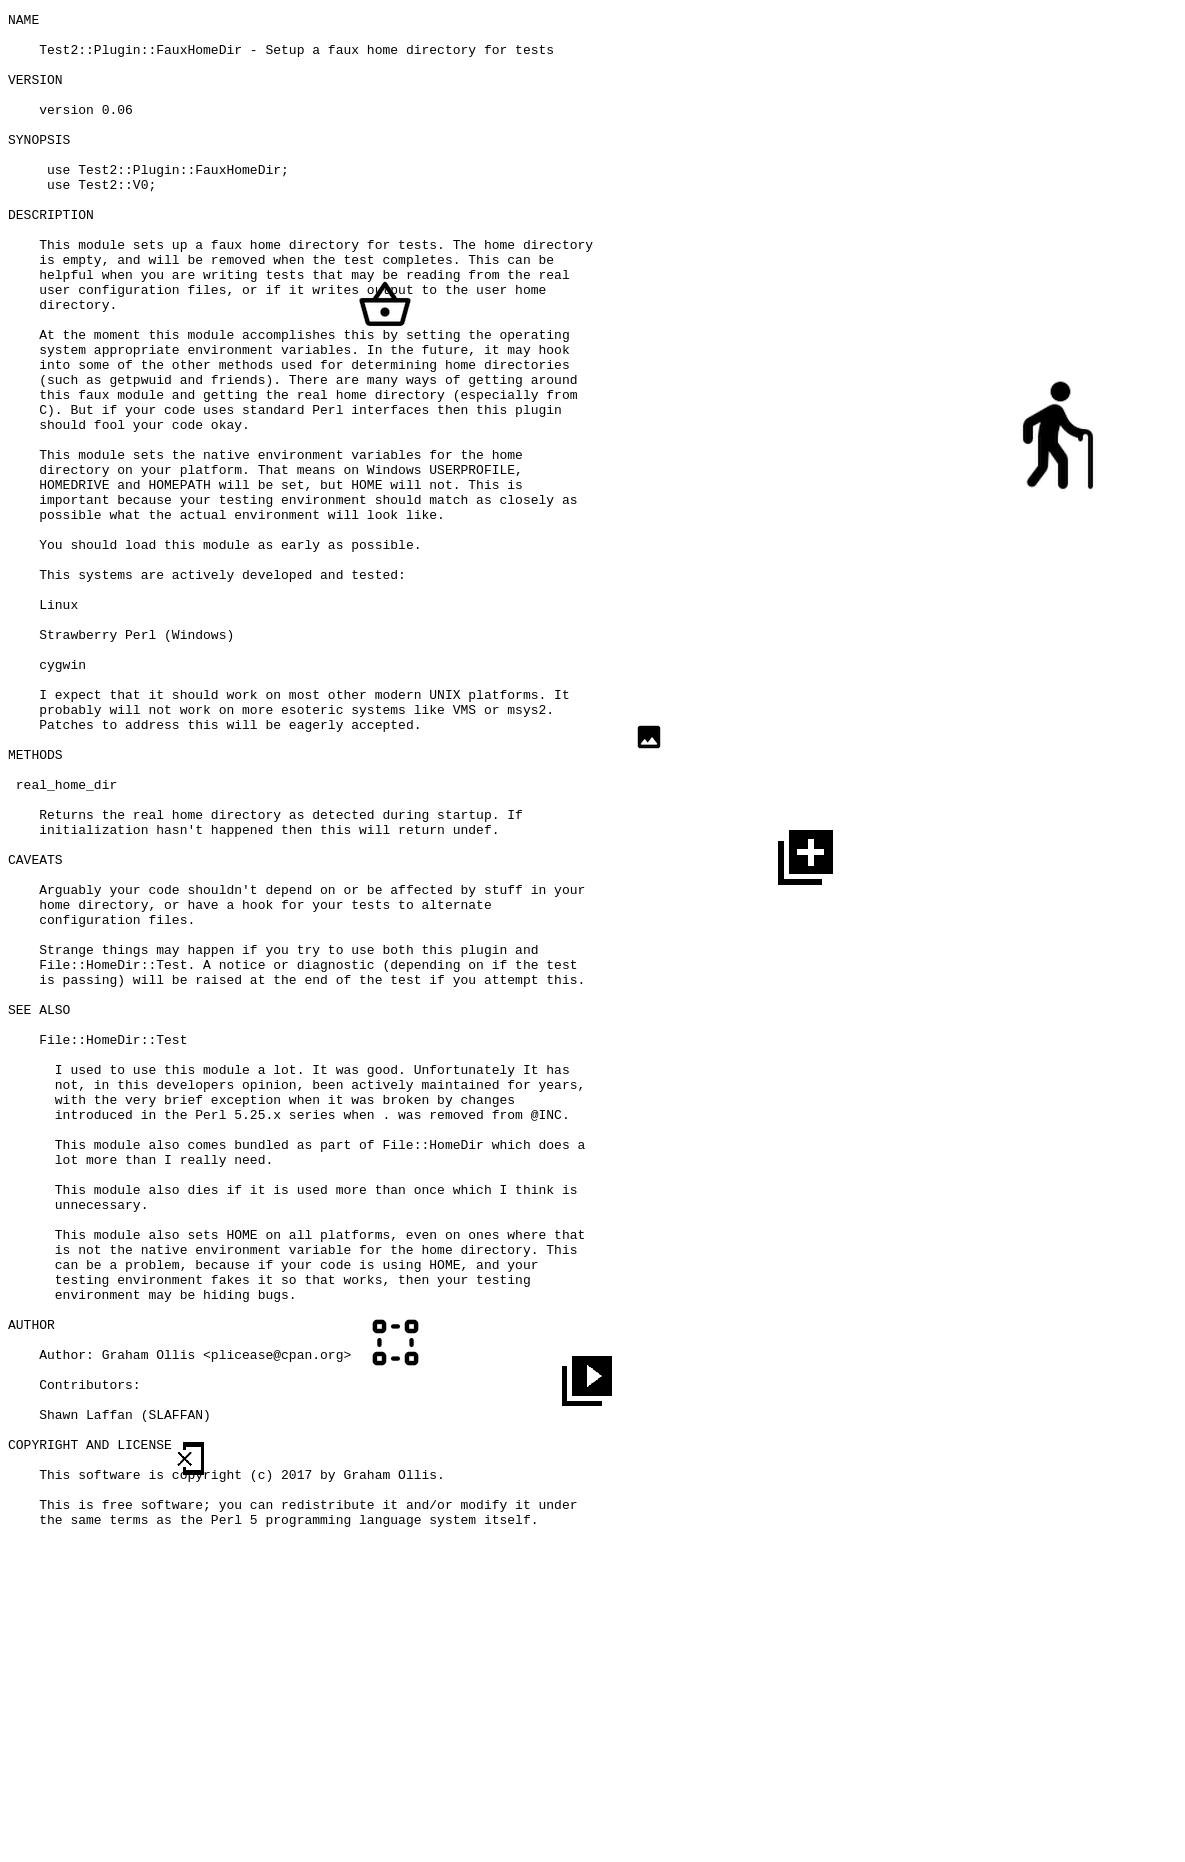 The height and width of the screenshot is (1862, 1185). Describe the element at coordinates (1053, 434) in the screenshot. I see `accessibility options for elderly users` at that location.